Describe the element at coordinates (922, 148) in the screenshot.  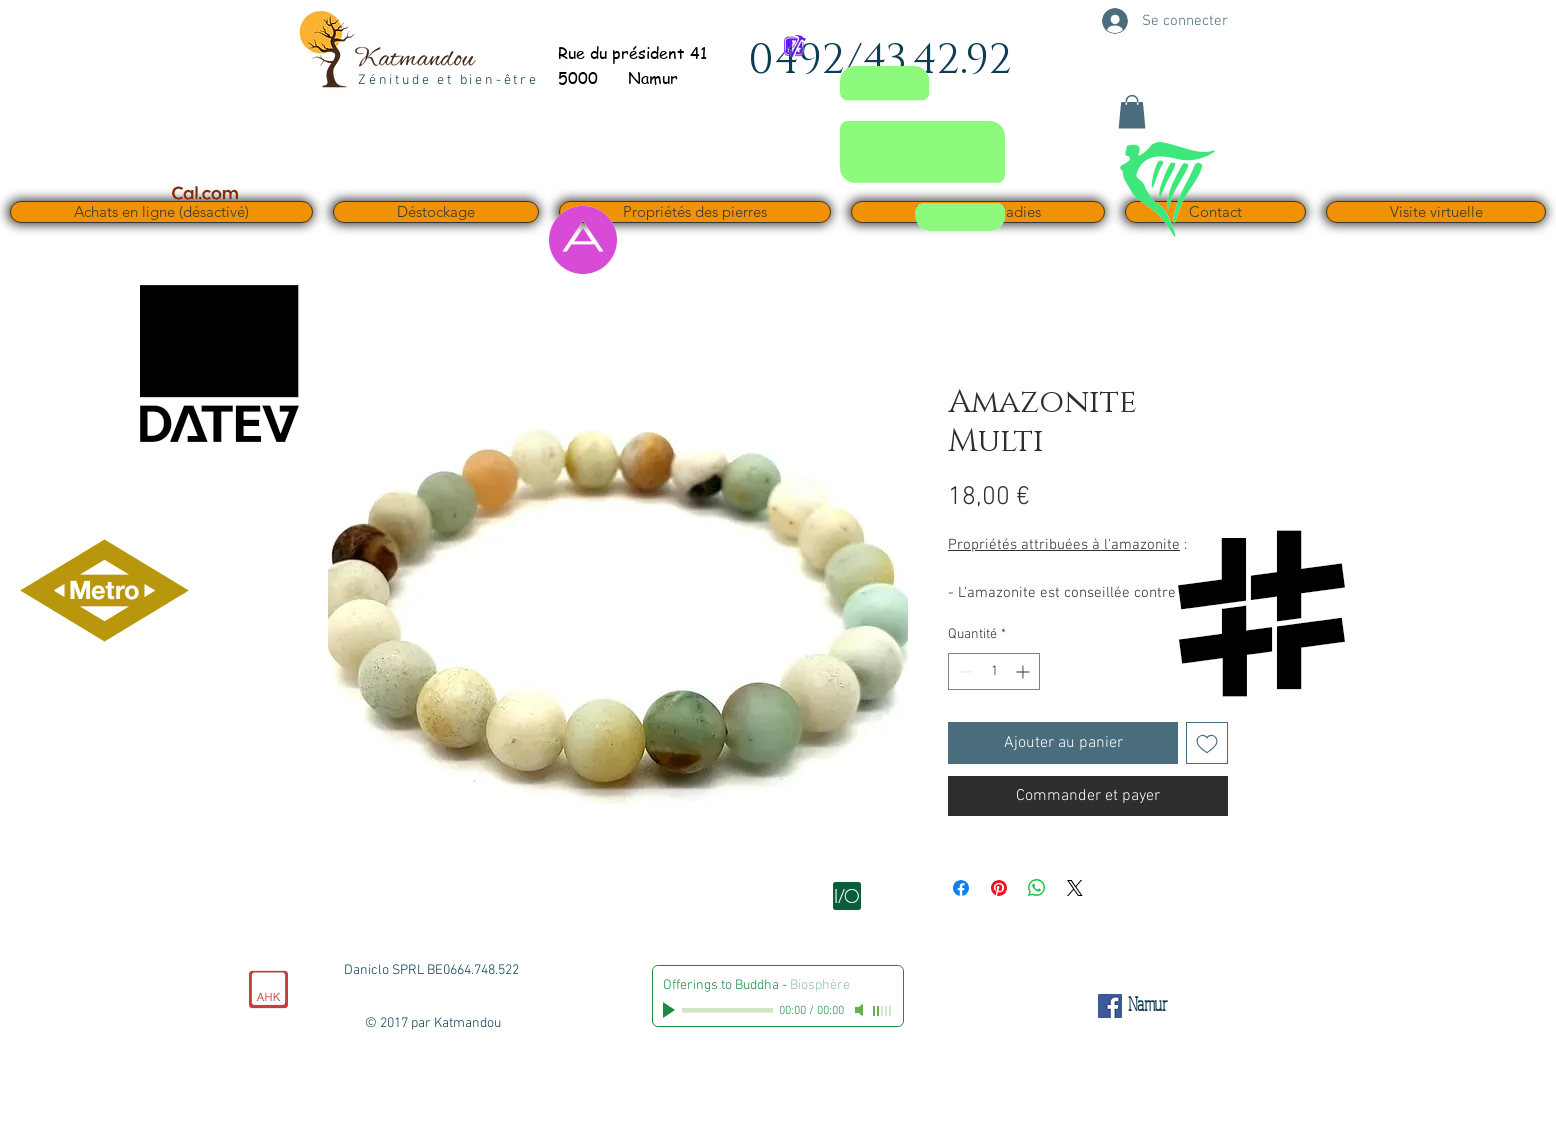
I see `retool app or service logo` at that location.